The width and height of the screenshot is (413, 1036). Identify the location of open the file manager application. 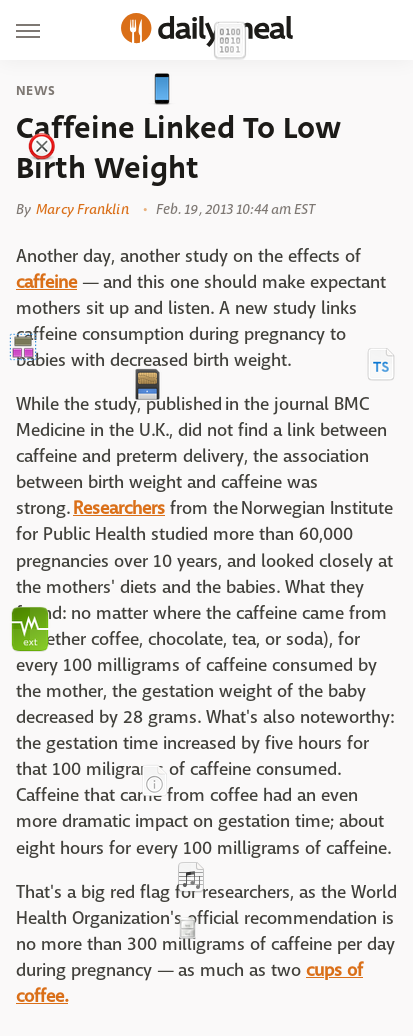
(187, 928).